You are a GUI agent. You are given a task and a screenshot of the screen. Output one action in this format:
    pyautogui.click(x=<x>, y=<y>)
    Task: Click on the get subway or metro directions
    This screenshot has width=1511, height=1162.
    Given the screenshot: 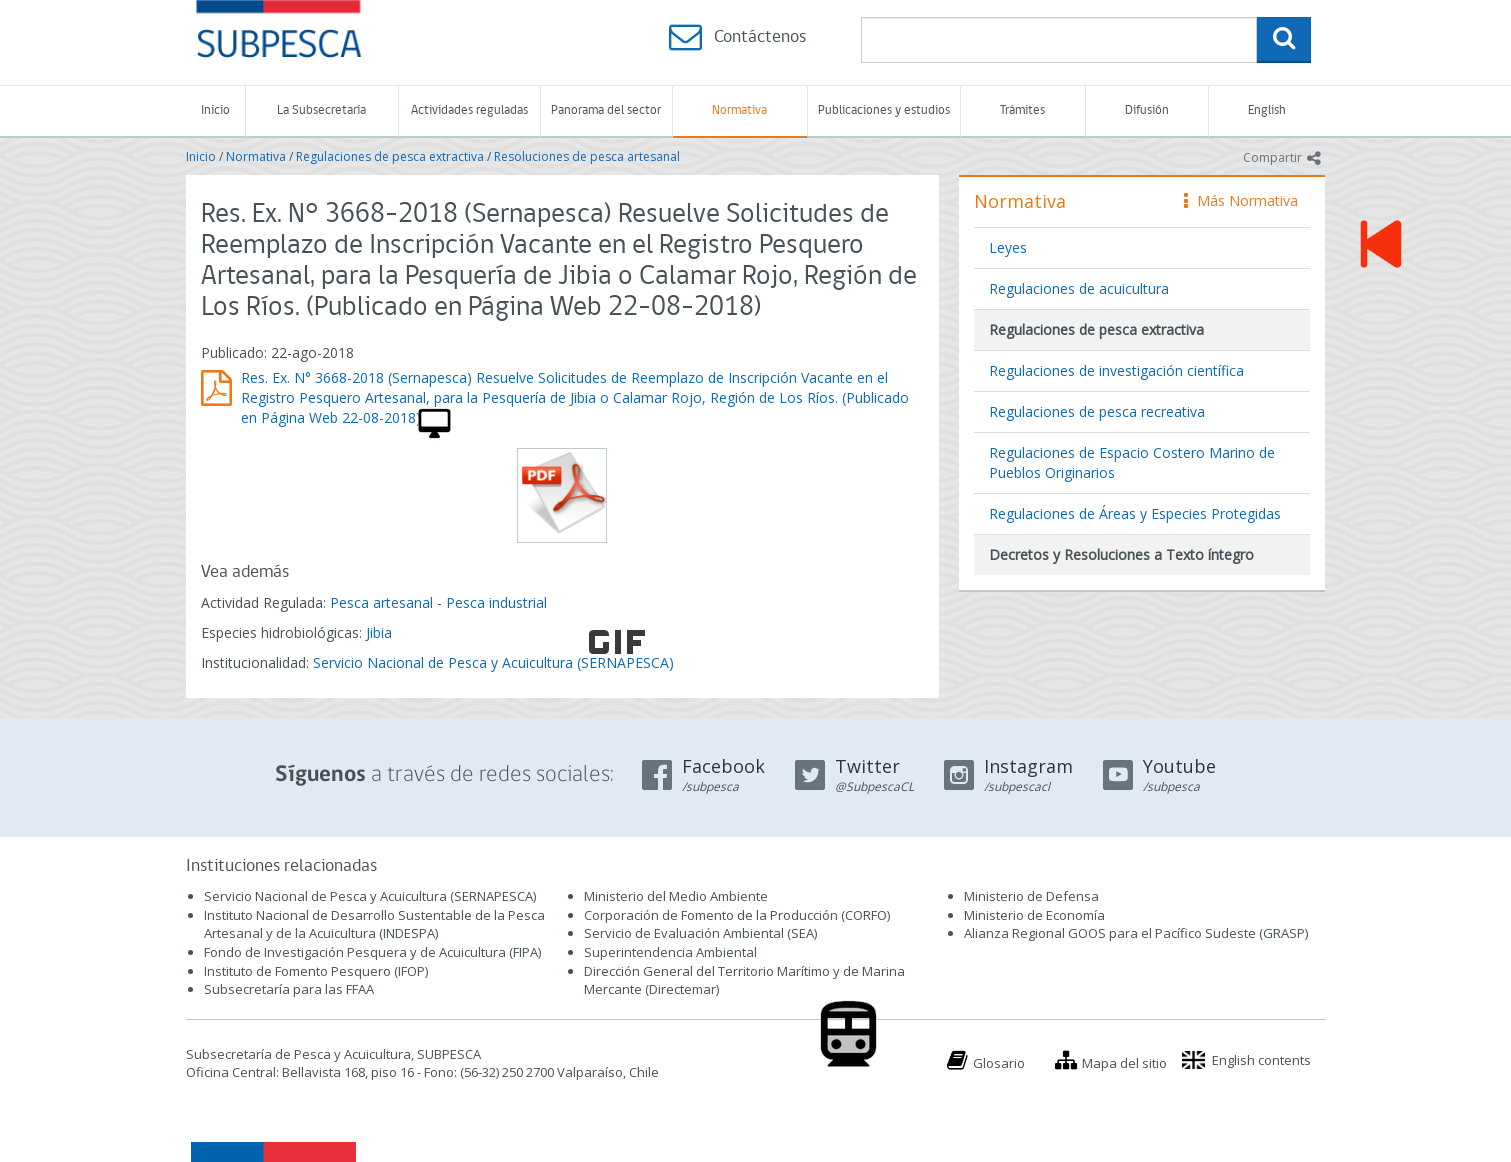 What is the action you would take?
    pyautogui.click(x=848, y=1035)
    